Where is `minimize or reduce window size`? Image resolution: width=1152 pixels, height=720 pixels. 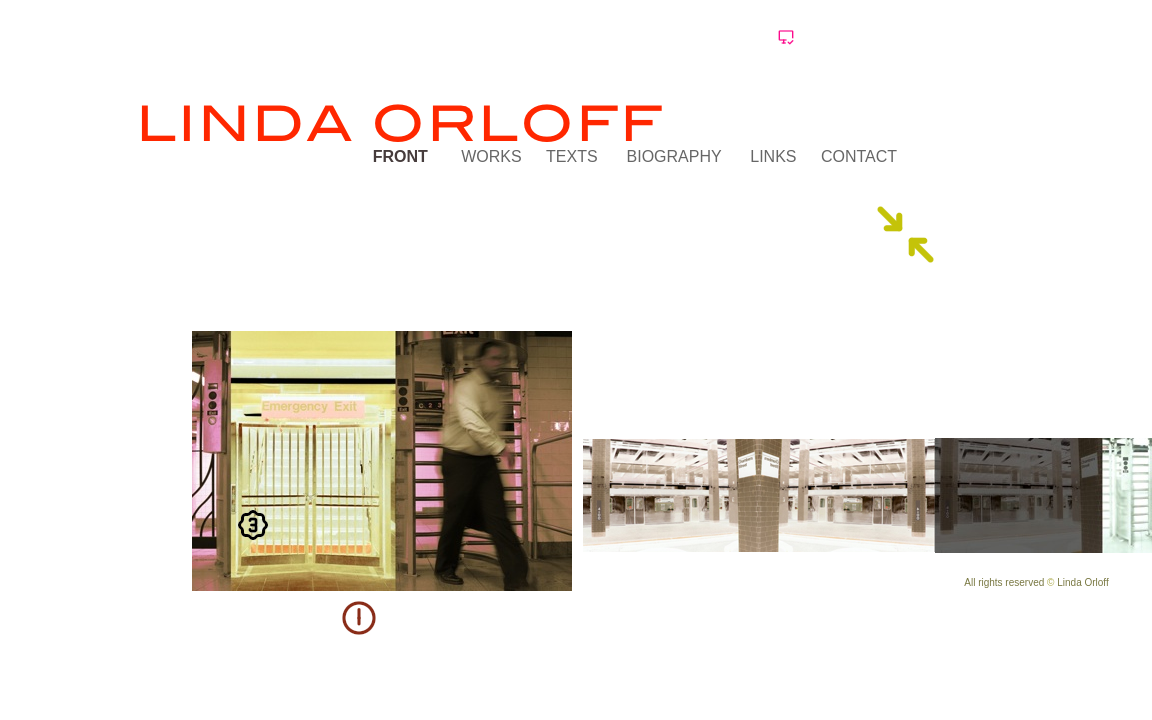
minimize or reduce window size is located at coordinates (905, 234).